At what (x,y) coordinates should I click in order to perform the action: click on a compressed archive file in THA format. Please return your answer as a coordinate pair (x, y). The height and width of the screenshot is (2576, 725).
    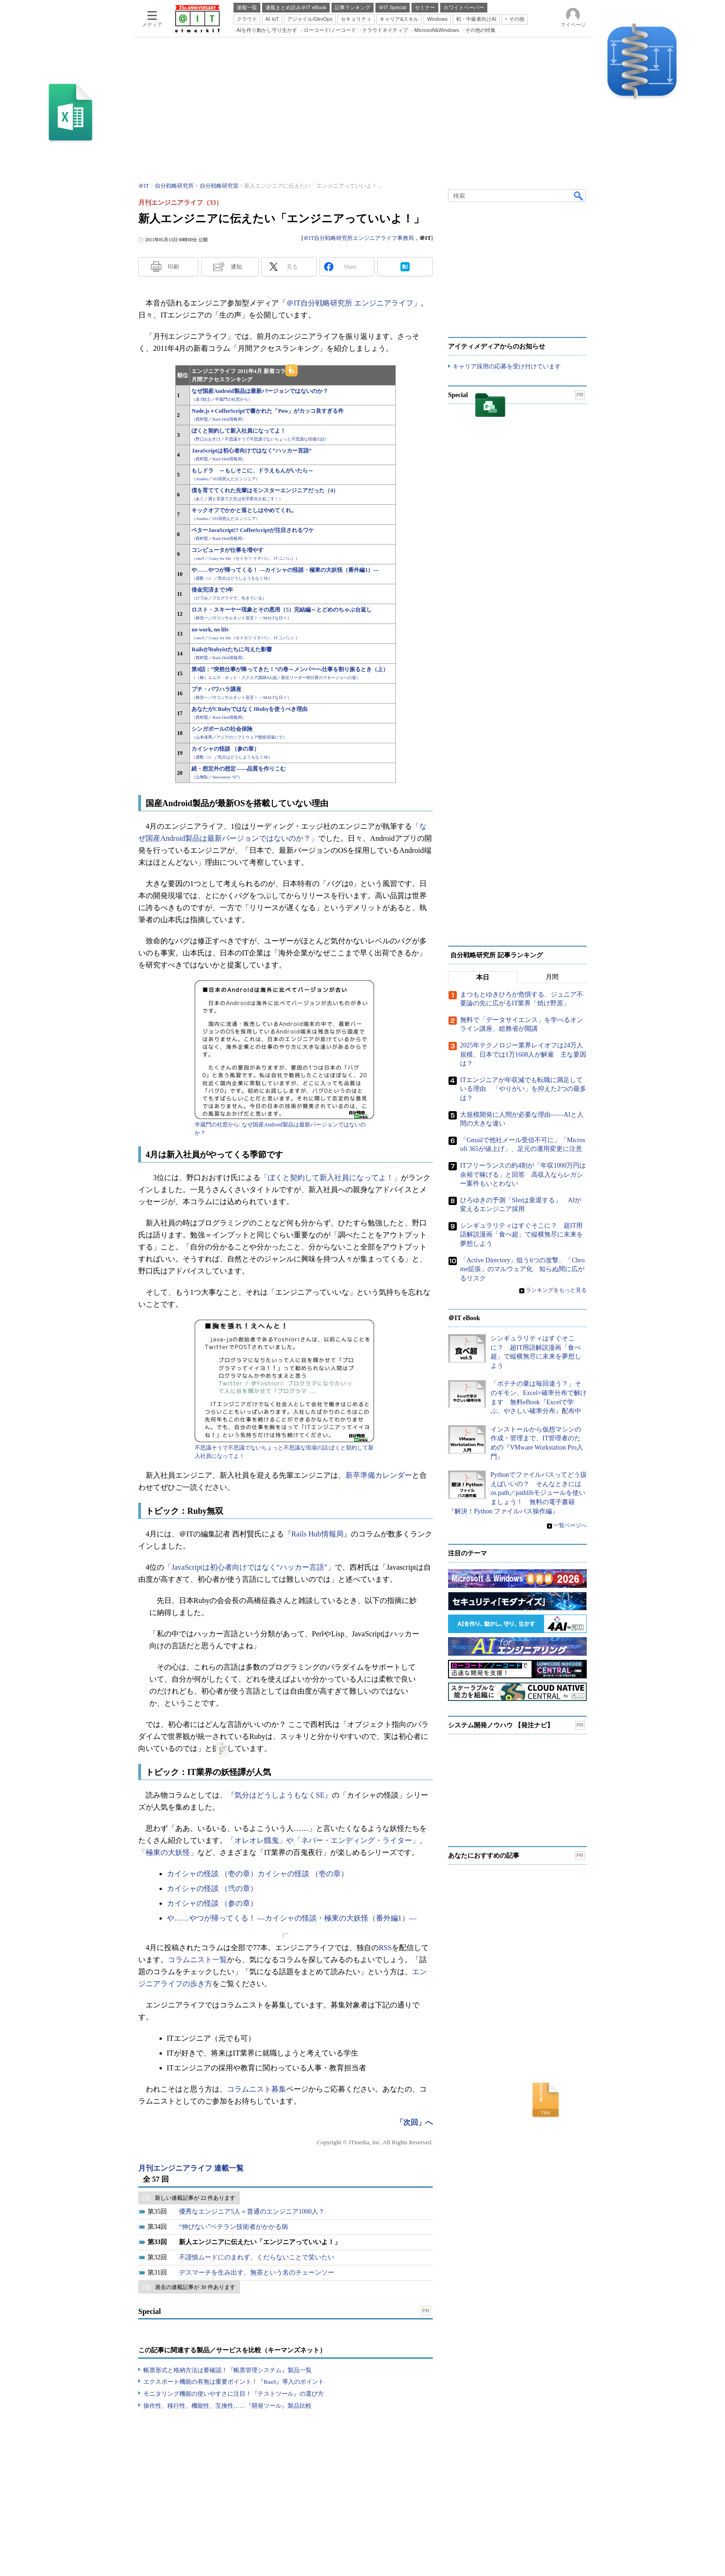
    Looking at the image, I should click on (546, 2100).